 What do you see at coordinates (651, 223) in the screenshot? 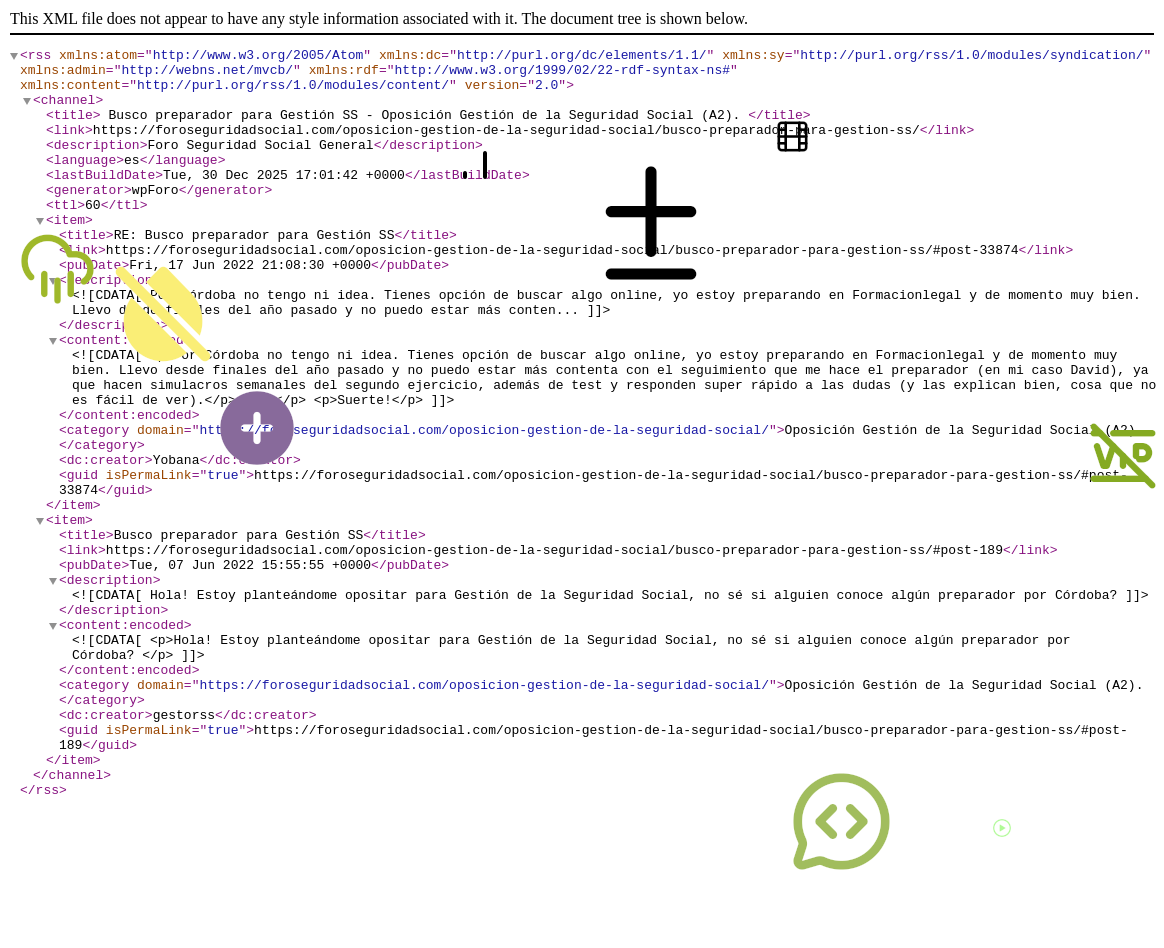
I see `view differences between file versions` at bounding box center [651, 223].